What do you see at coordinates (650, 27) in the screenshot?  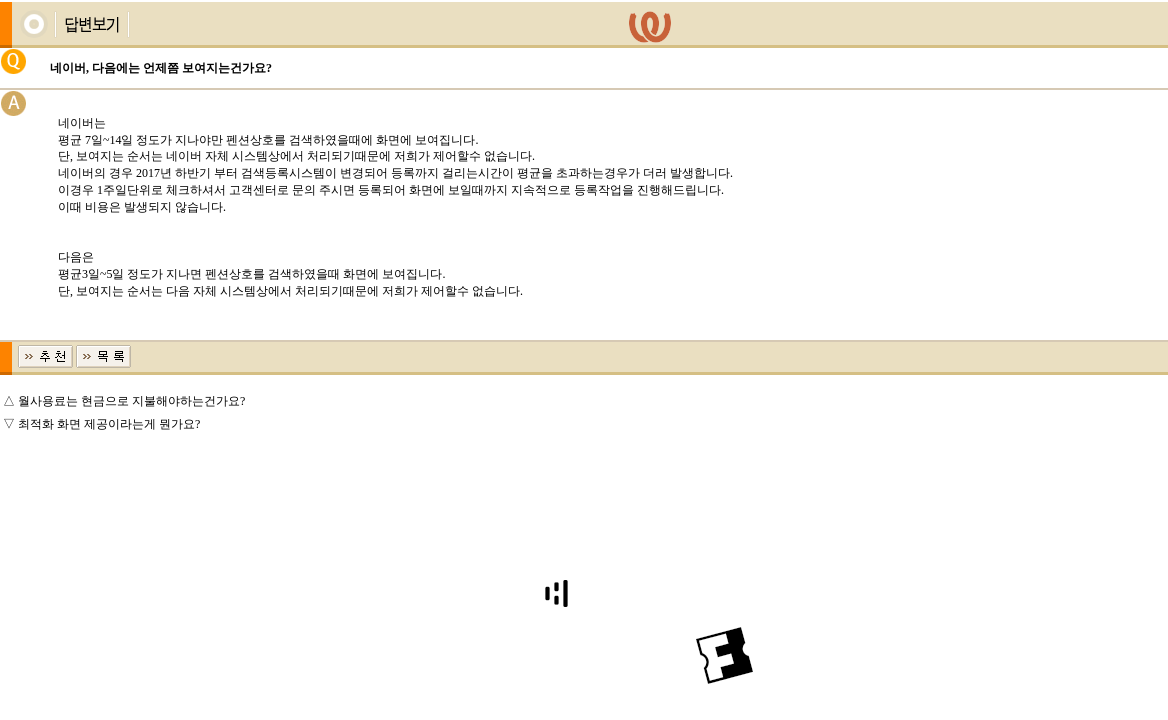 I see `open weblate translation platform` at bounding box center [650, 27].